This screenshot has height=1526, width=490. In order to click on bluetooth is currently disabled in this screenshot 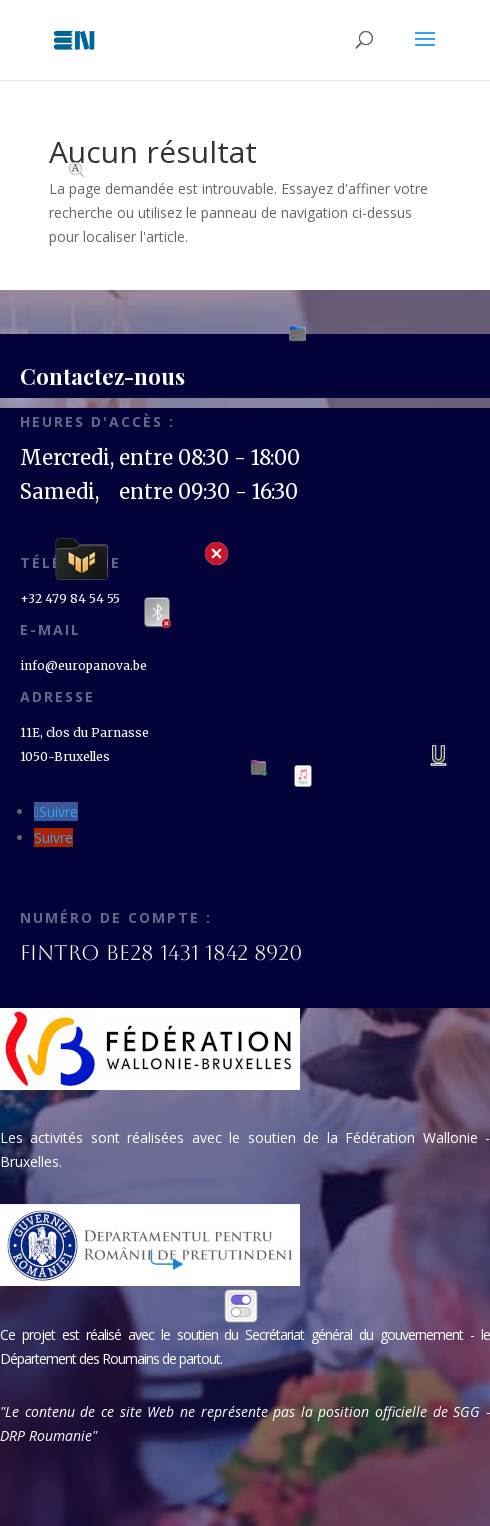, I will do `click(157, 612)`.